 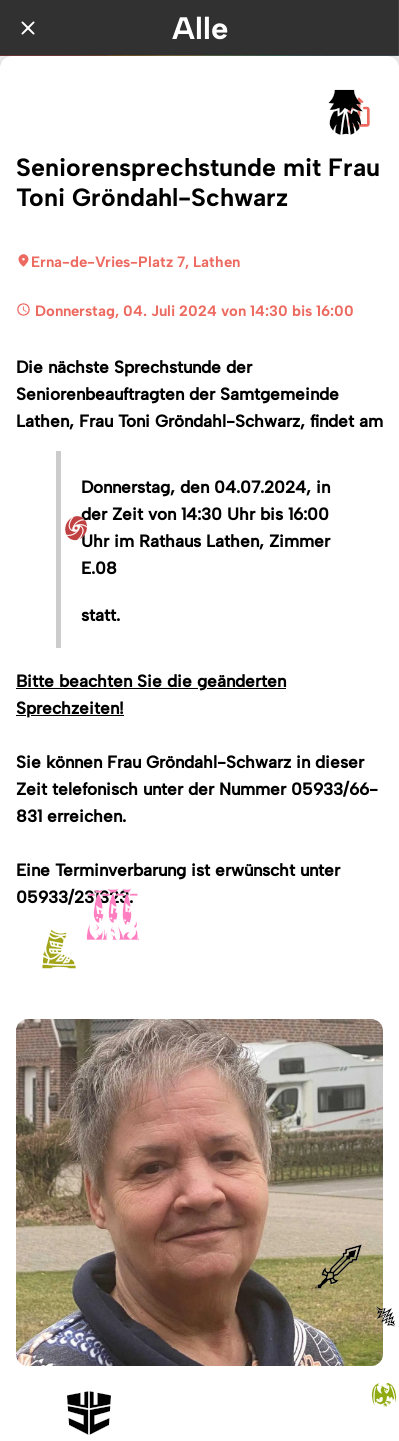 What do you see at coordinates (113, 914) in the screenshot?
I see `smoke fish at a cooking station` at bounding box center [113, 914].